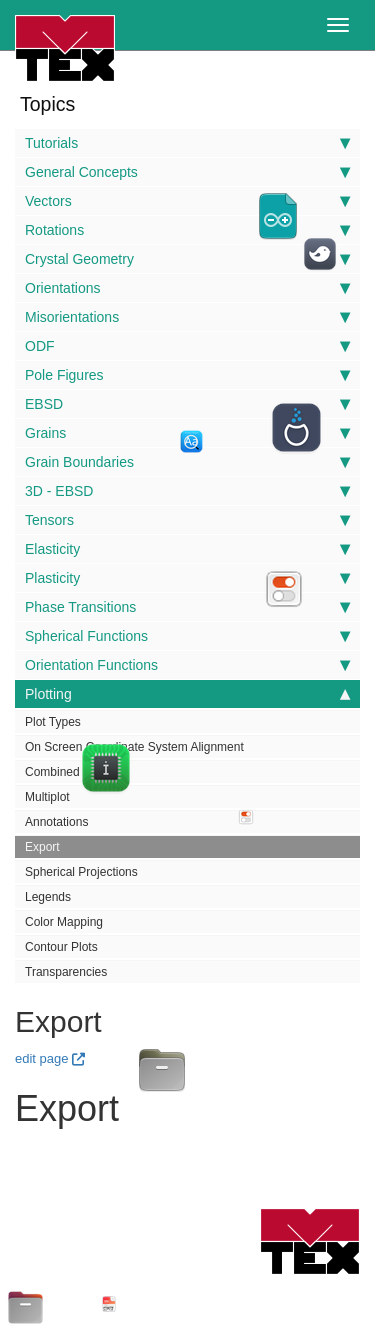 This screenshot has width=375, height=1335. I want to click on open the file manager application, so click(25, 1307).